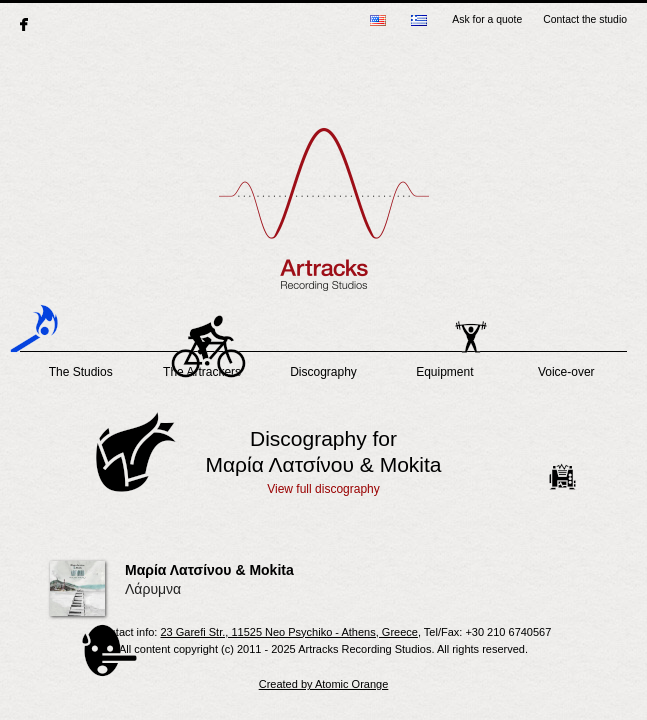 This screenshot has height=720, width=647. I want to click on indicates a new sprout or growth stage in a farming game, so click(136, 452).